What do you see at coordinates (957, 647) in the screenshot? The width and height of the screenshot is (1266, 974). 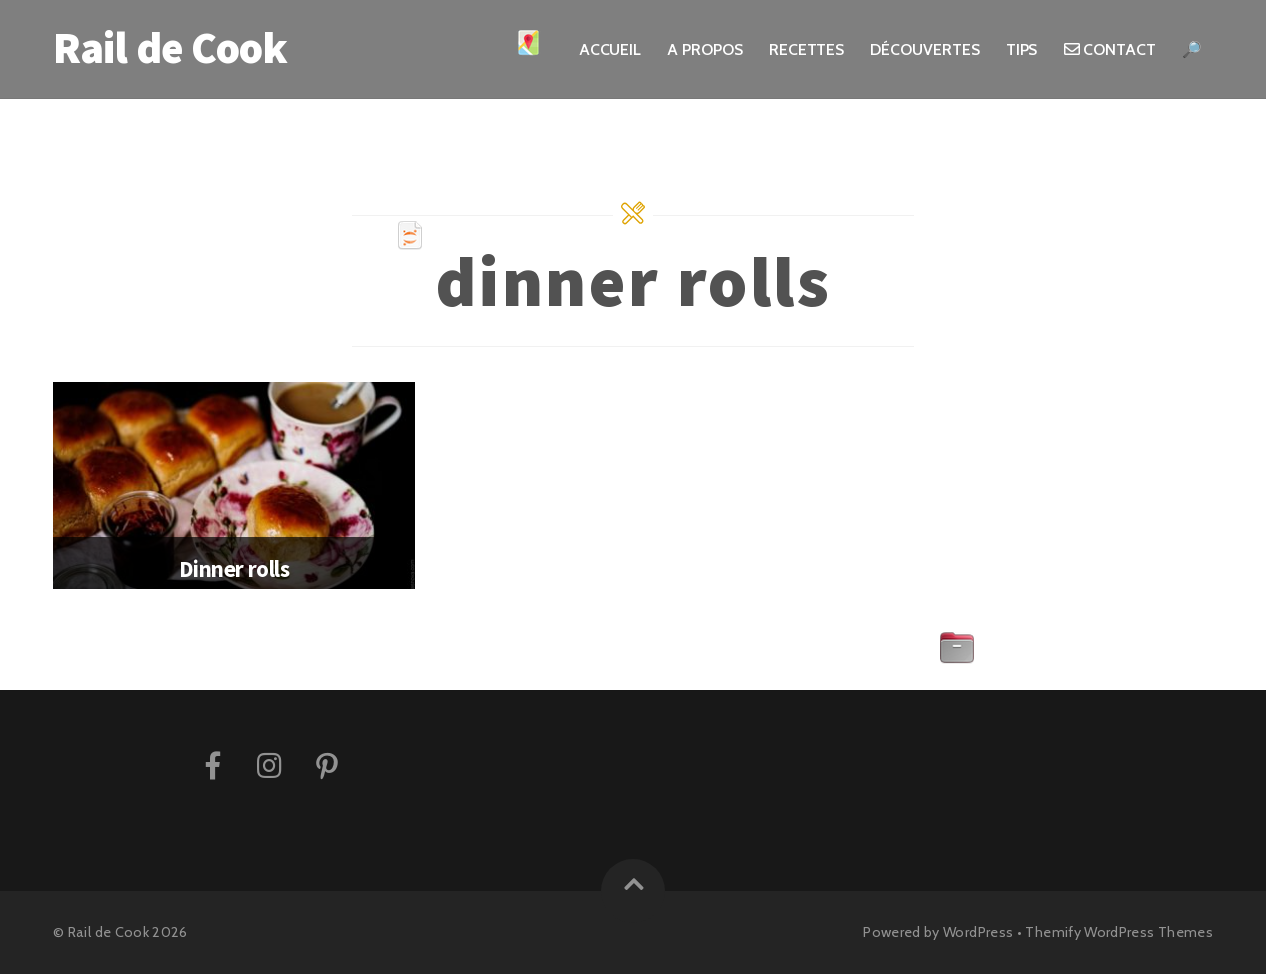 I see `open the file manager application` at bounding box center [957, 647].